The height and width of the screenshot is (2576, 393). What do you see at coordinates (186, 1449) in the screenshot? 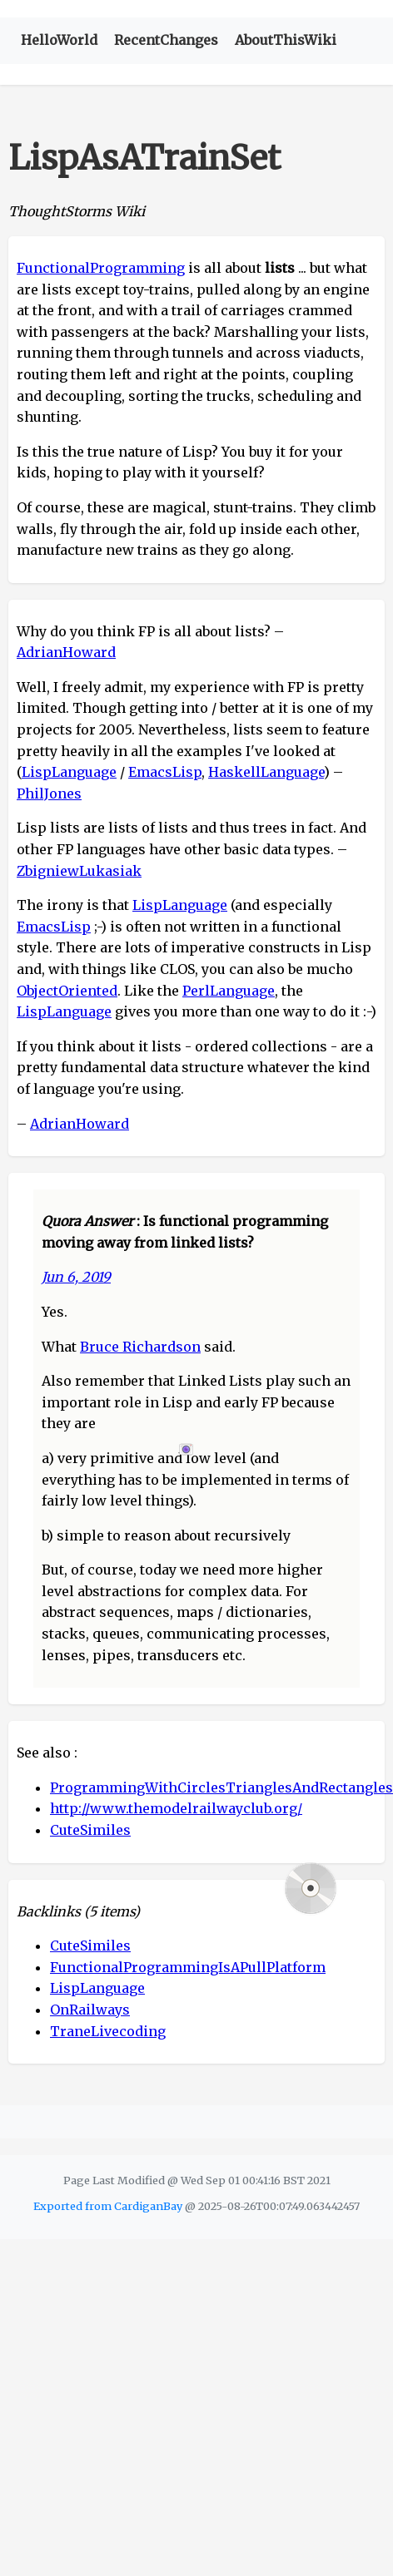
I see `open the camera app` at bounding box center [186, 1449].